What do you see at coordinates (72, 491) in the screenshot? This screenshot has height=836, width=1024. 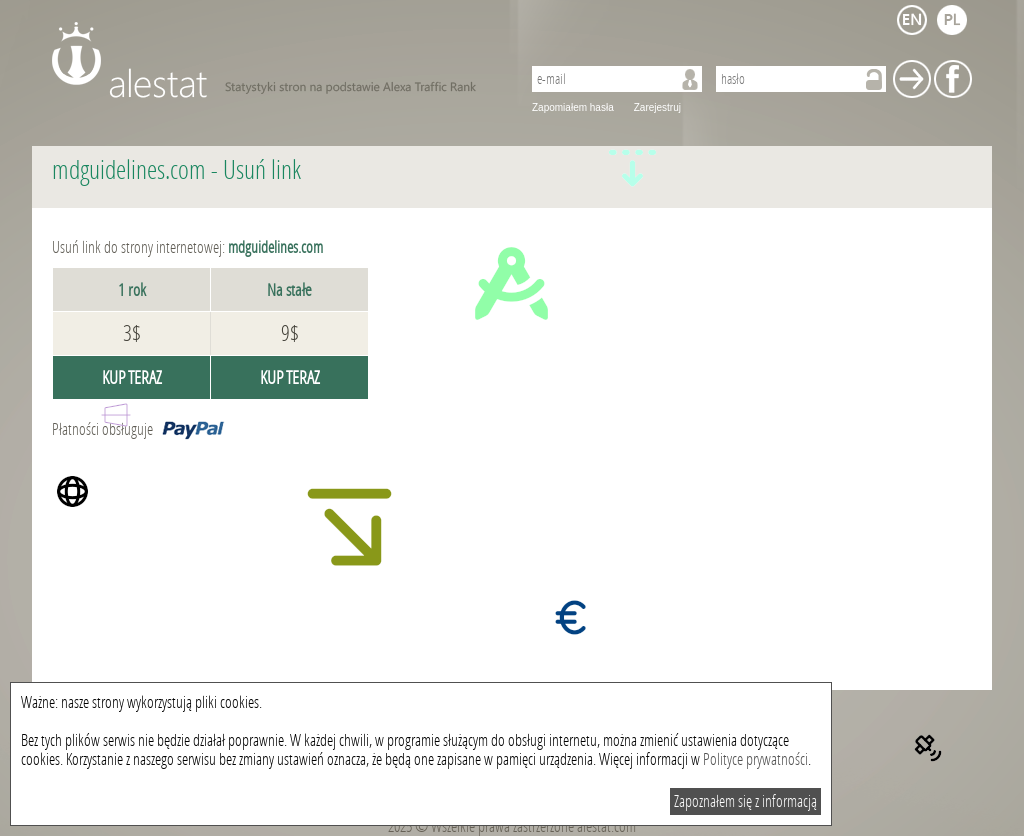 I see `view 360-degree panorama` at bounding box center [72, 491].